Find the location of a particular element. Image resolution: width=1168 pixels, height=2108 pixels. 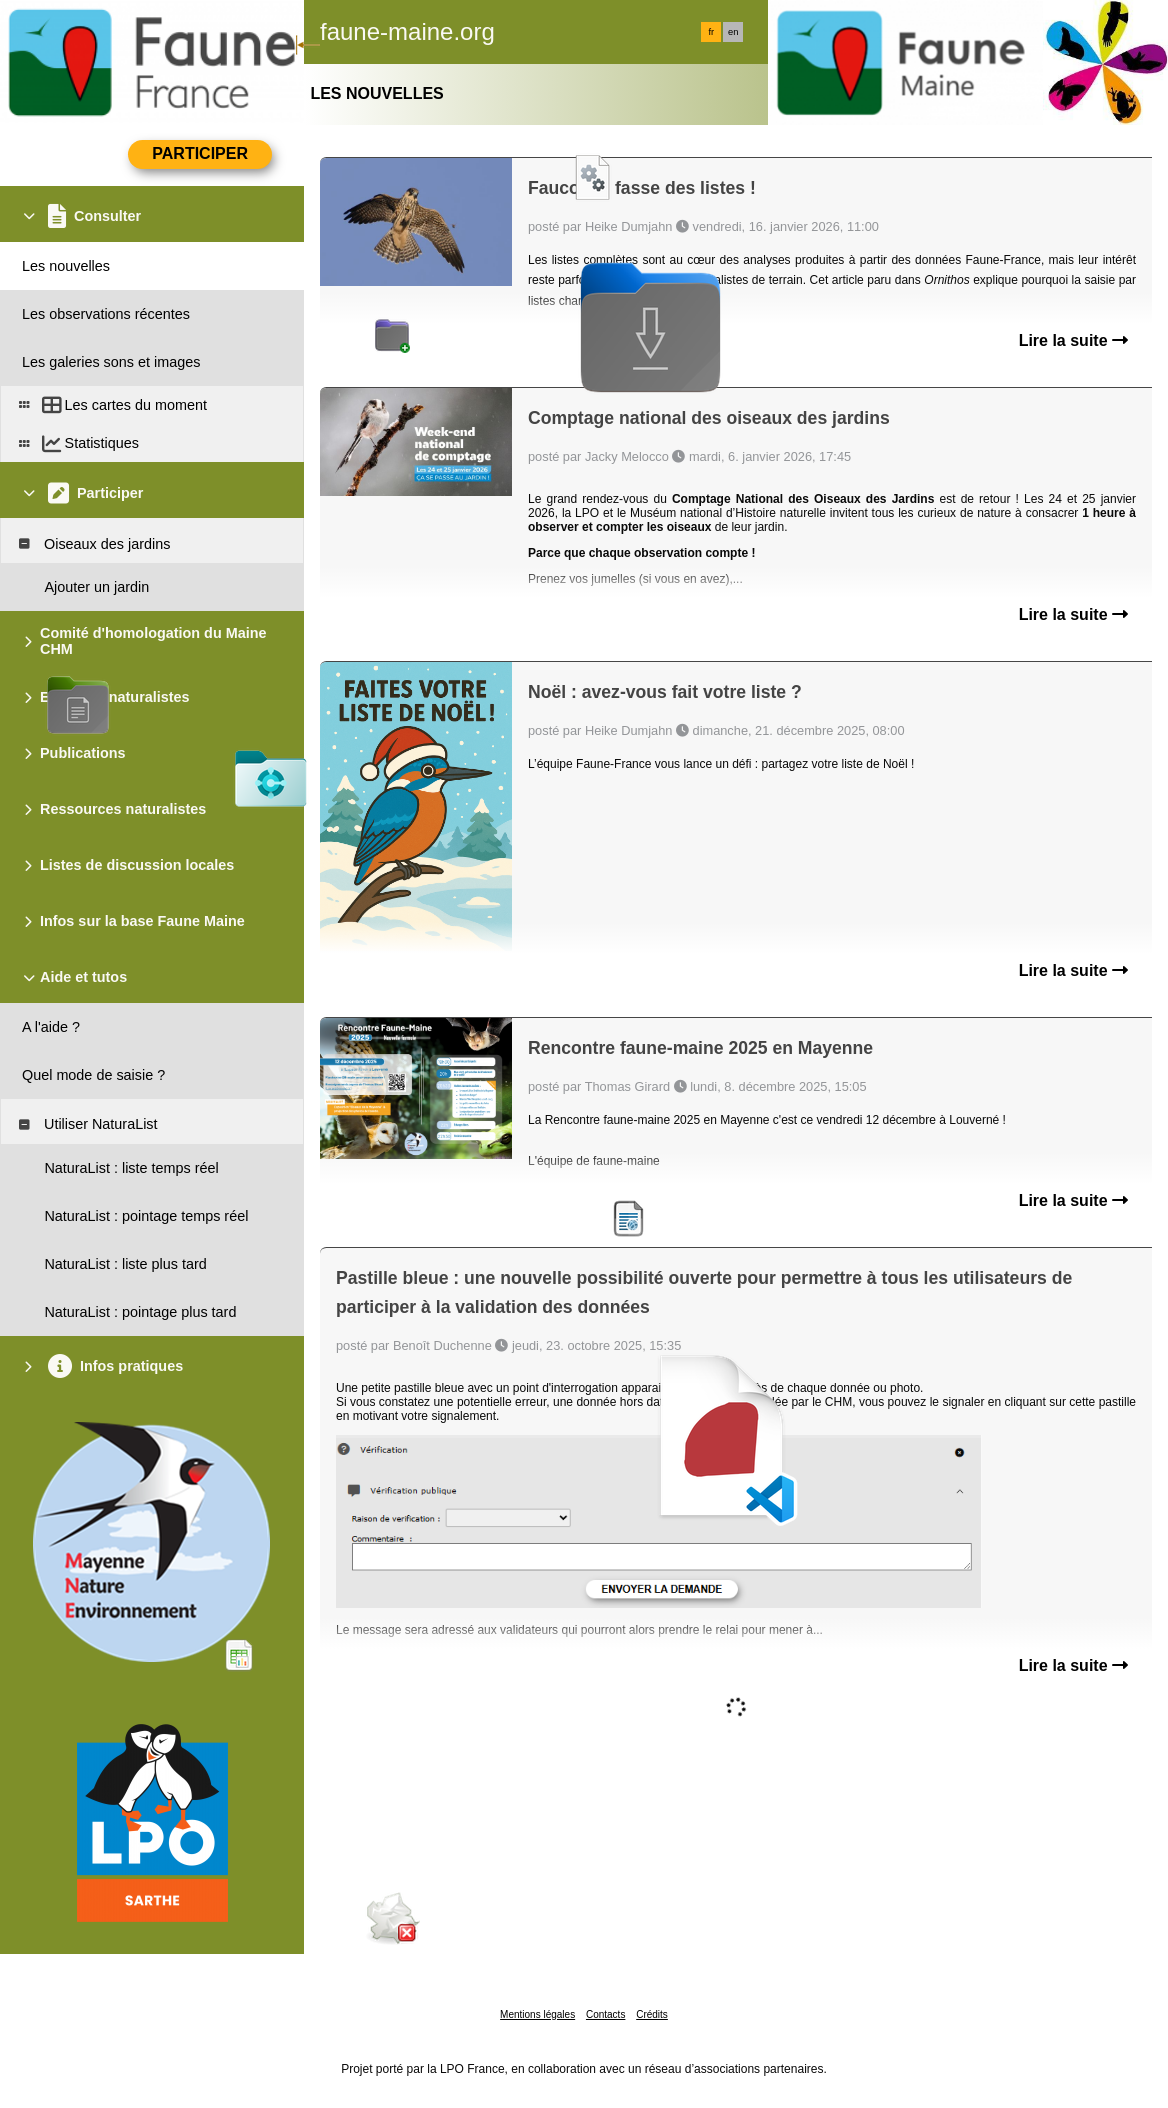

mark email as not junk is located at coordinates (392, 1918).